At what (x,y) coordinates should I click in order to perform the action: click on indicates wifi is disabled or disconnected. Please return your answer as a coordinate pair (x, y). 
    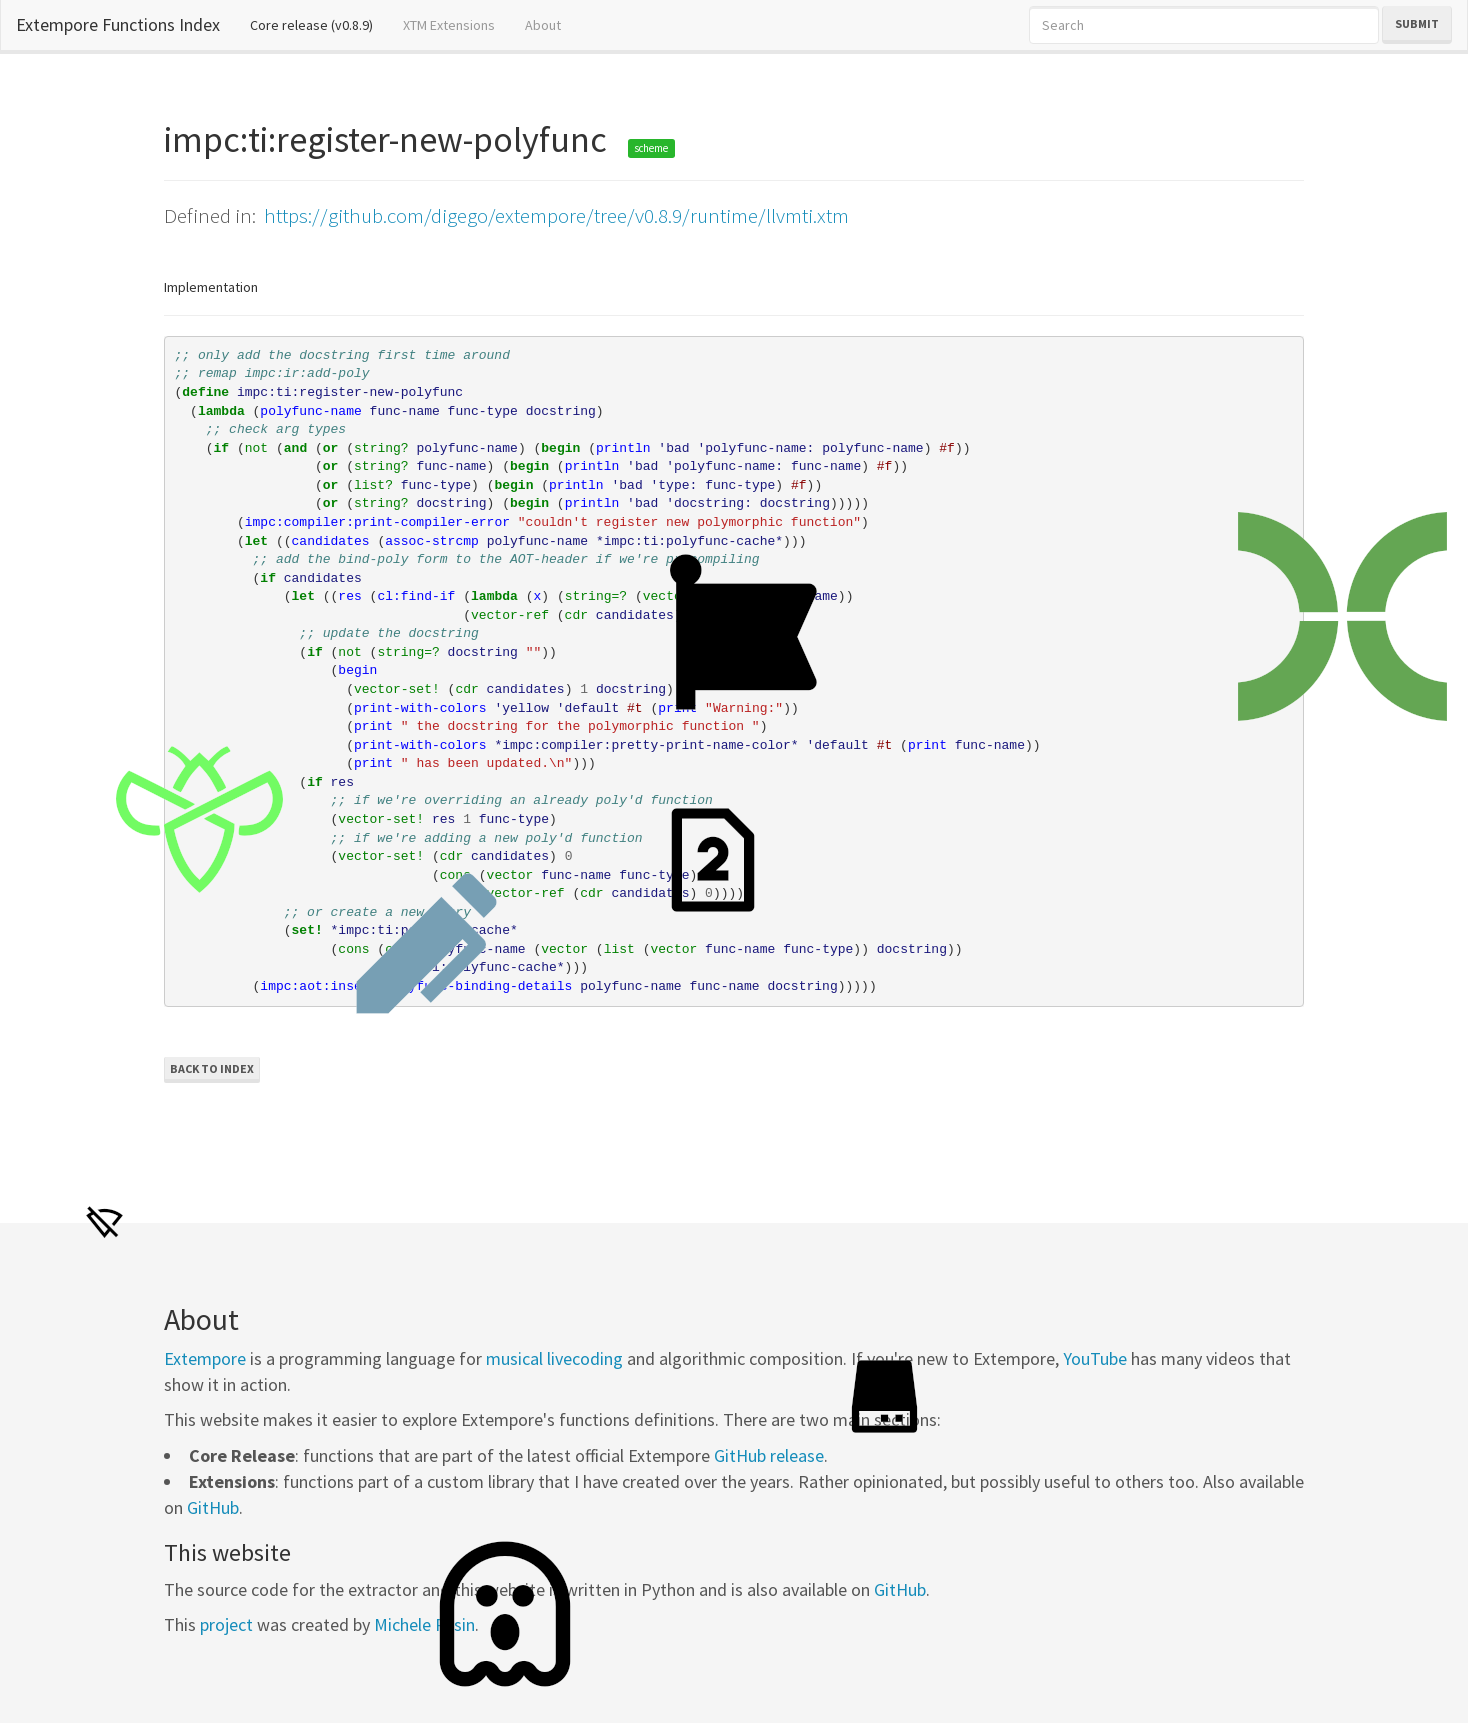
    Looking at the image, I should click on (104, 1223).